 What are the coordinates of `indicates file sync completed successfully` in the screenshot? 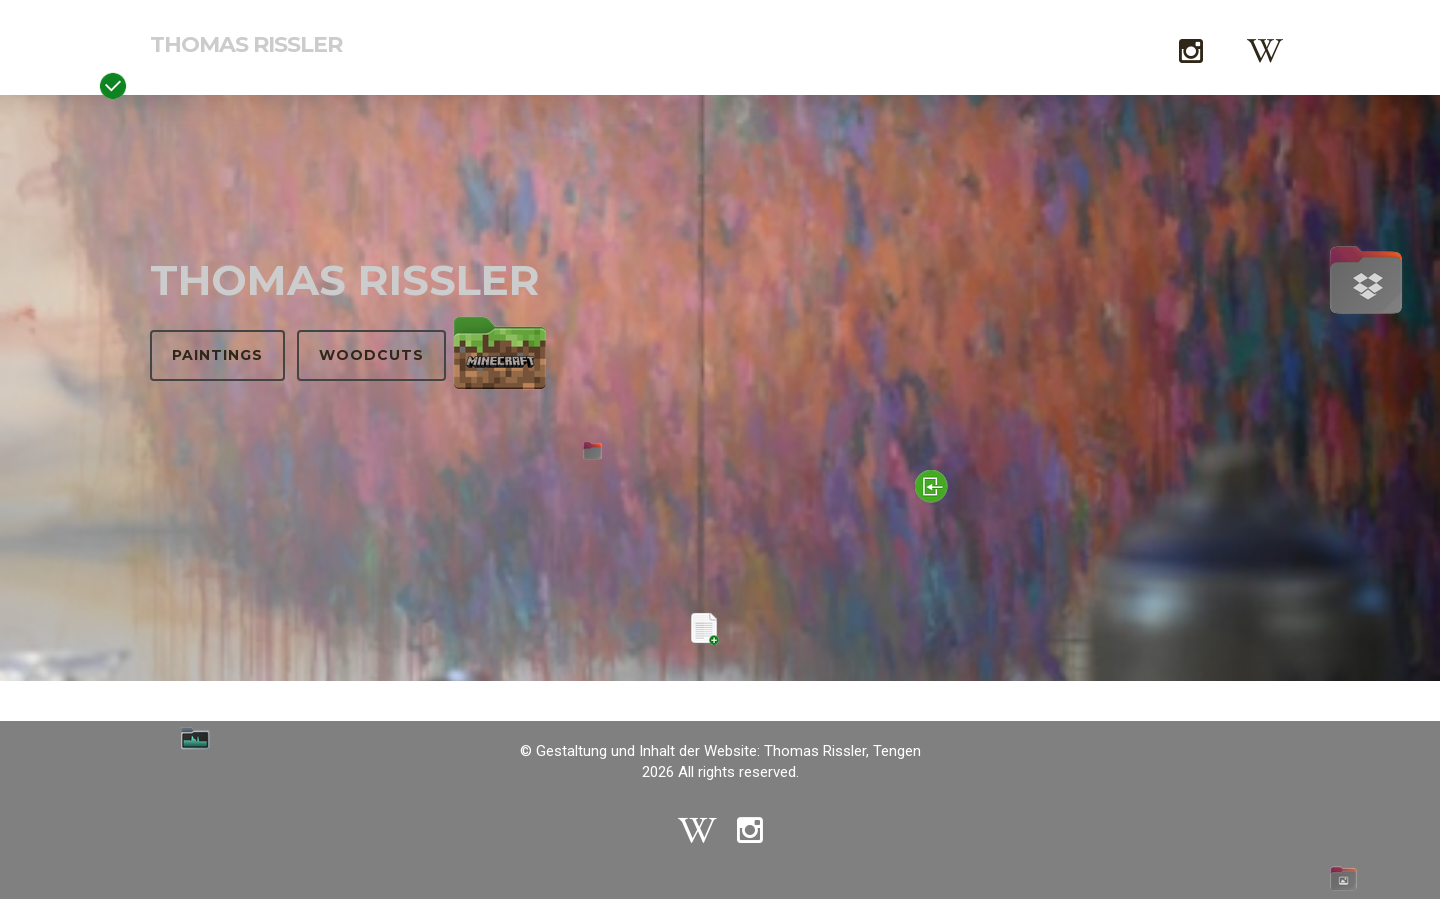 It's located at (113, 86).